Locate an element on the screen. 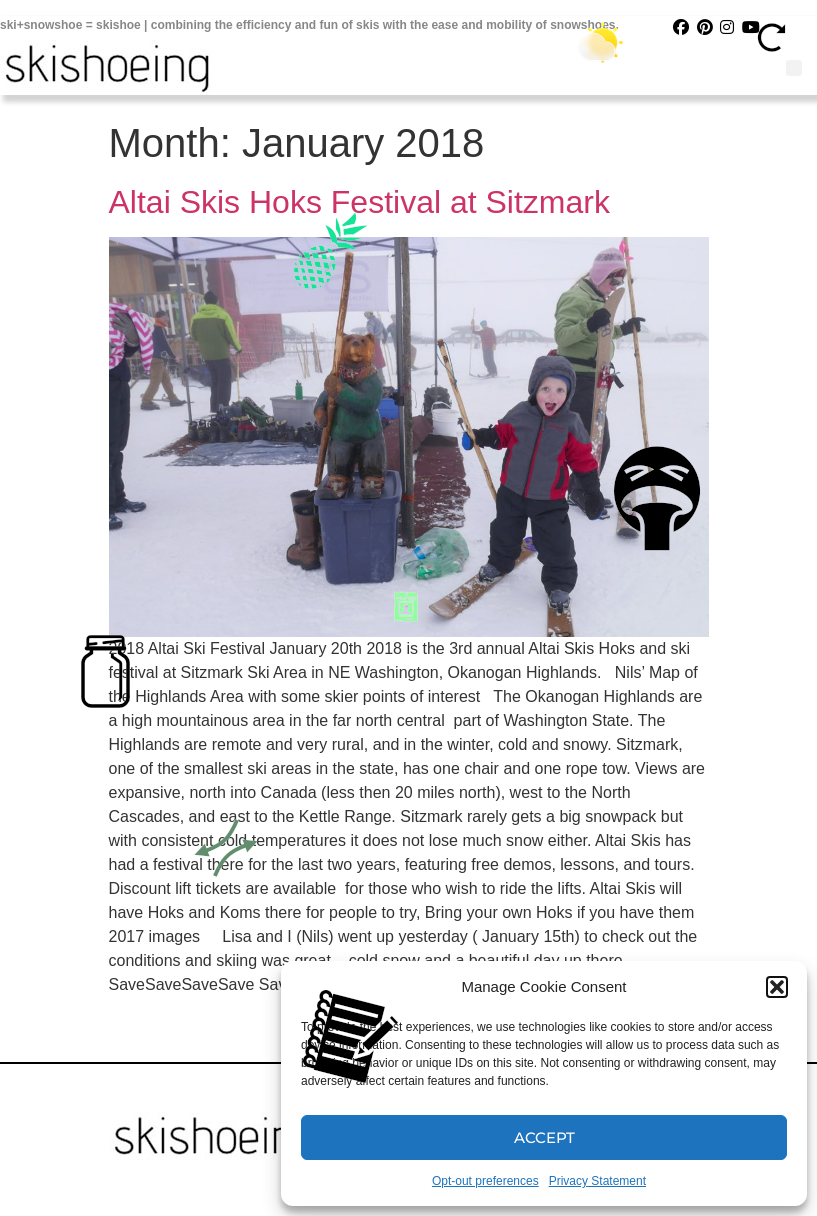  open your notebook or journal is located at coordinates (350, 1036).